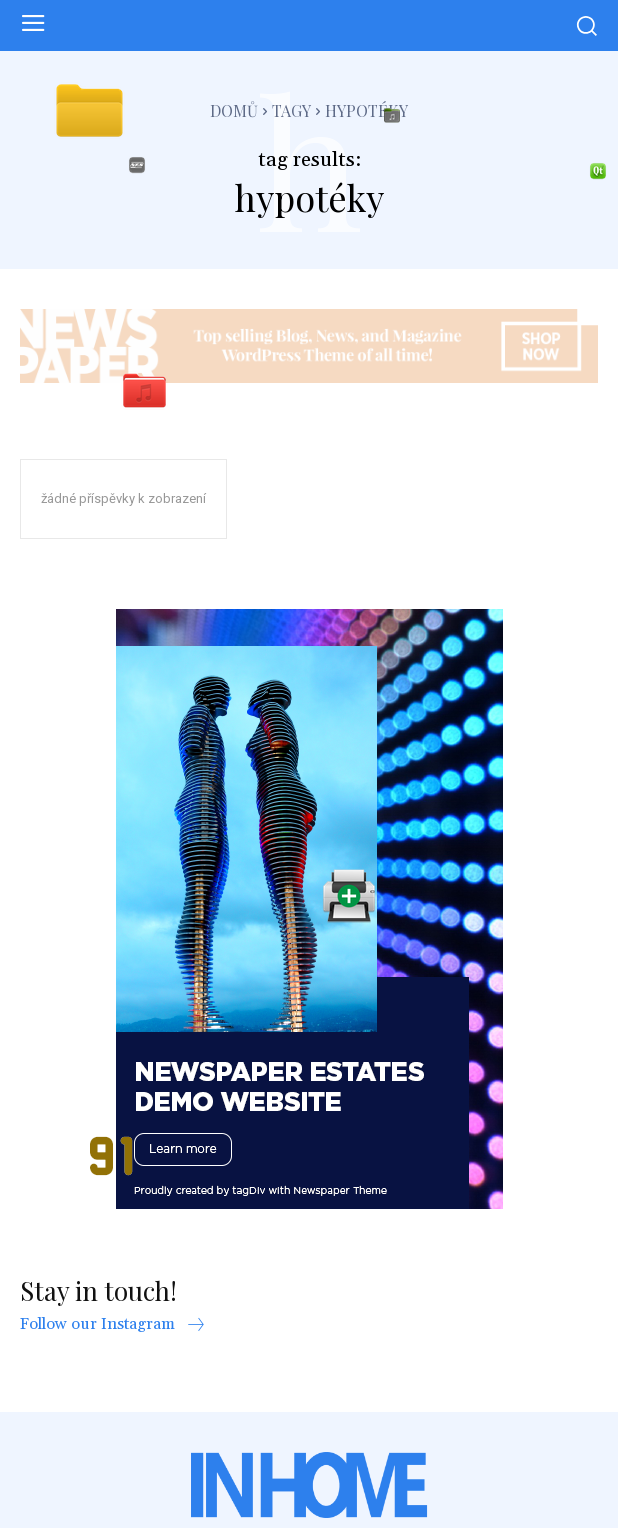  Describe the element at coordinates (392, 115) in the screenshot. I see `open your music folder` at that location.